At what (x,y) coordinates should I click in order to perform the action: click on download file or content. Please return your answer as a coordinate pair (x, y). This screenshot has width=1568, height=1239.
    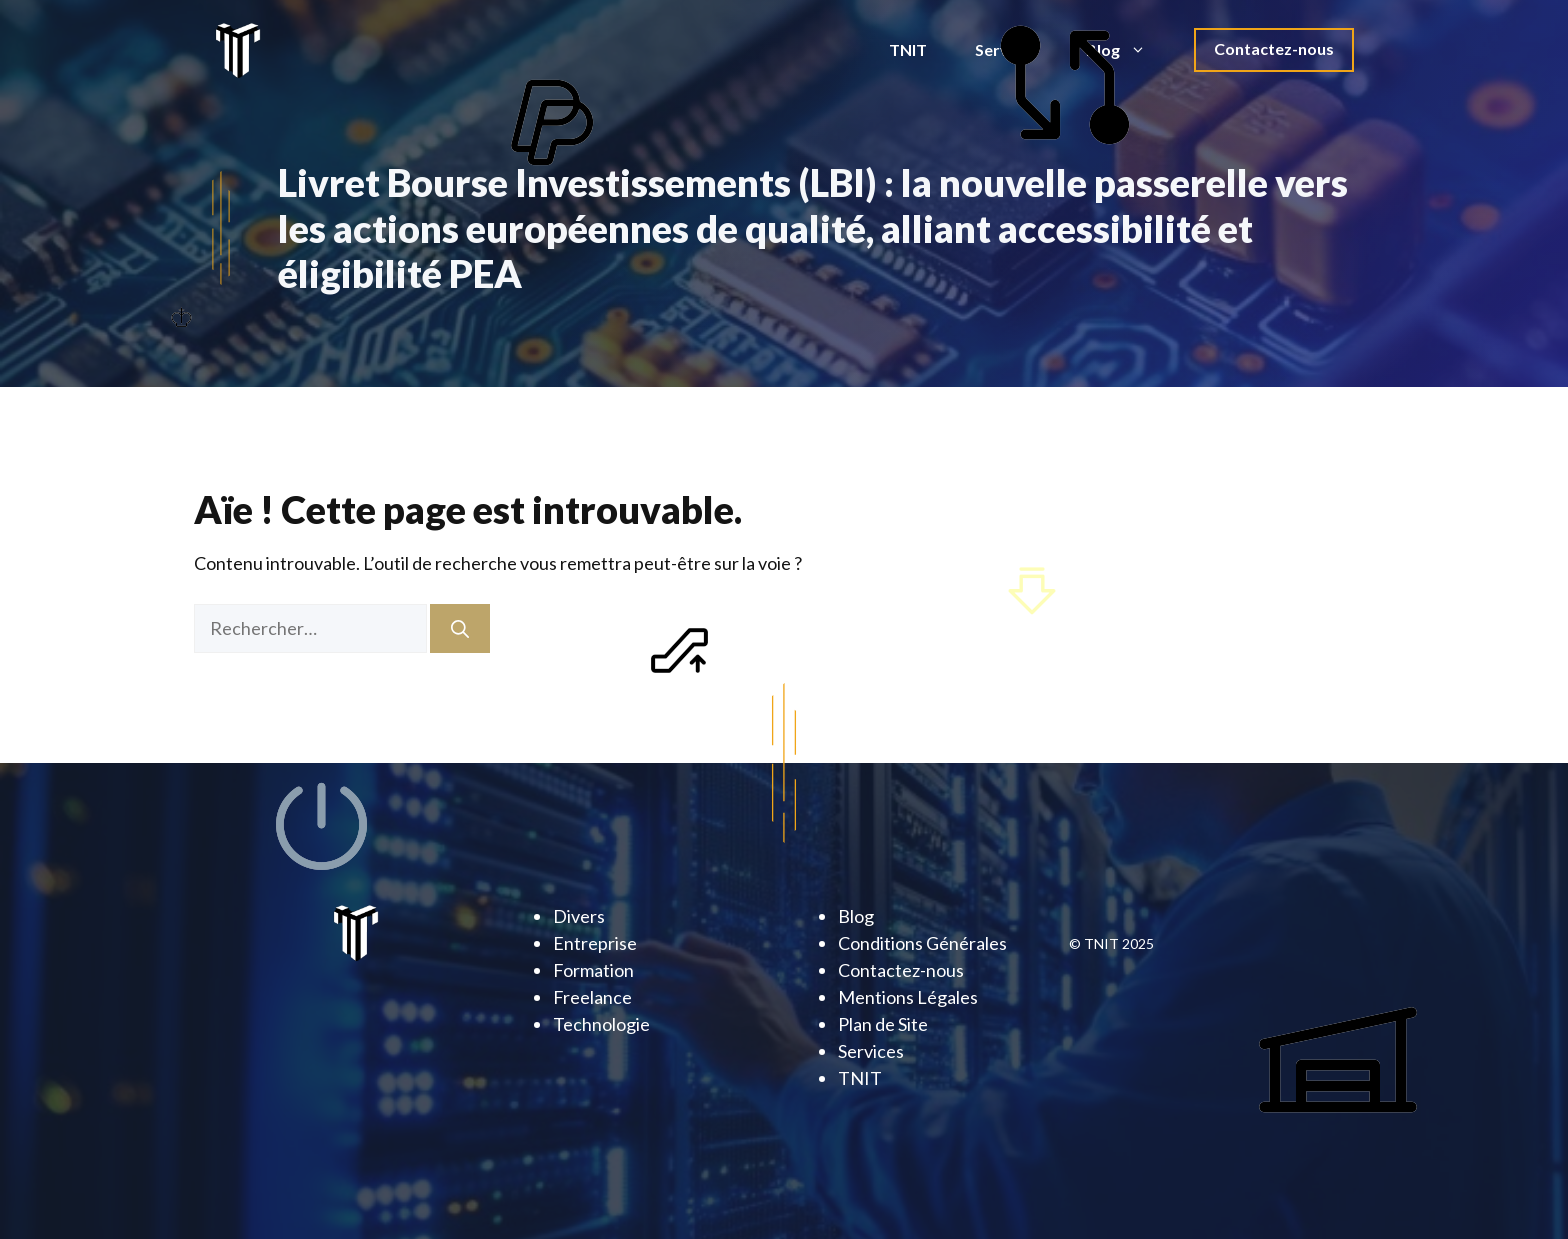
    Looking at the image, I should click on (1032, 589).